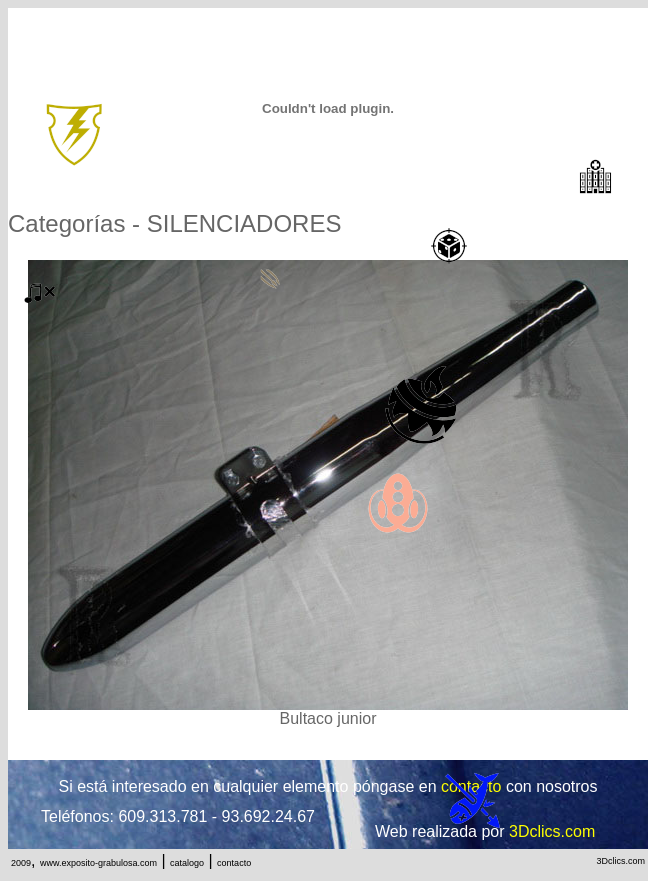 Image resolution: width=648 pixels, height=881 pixels. Describe the element at coordinates (449, 246) in the screenshot. I see `target a random selection or dice roll` at that location.